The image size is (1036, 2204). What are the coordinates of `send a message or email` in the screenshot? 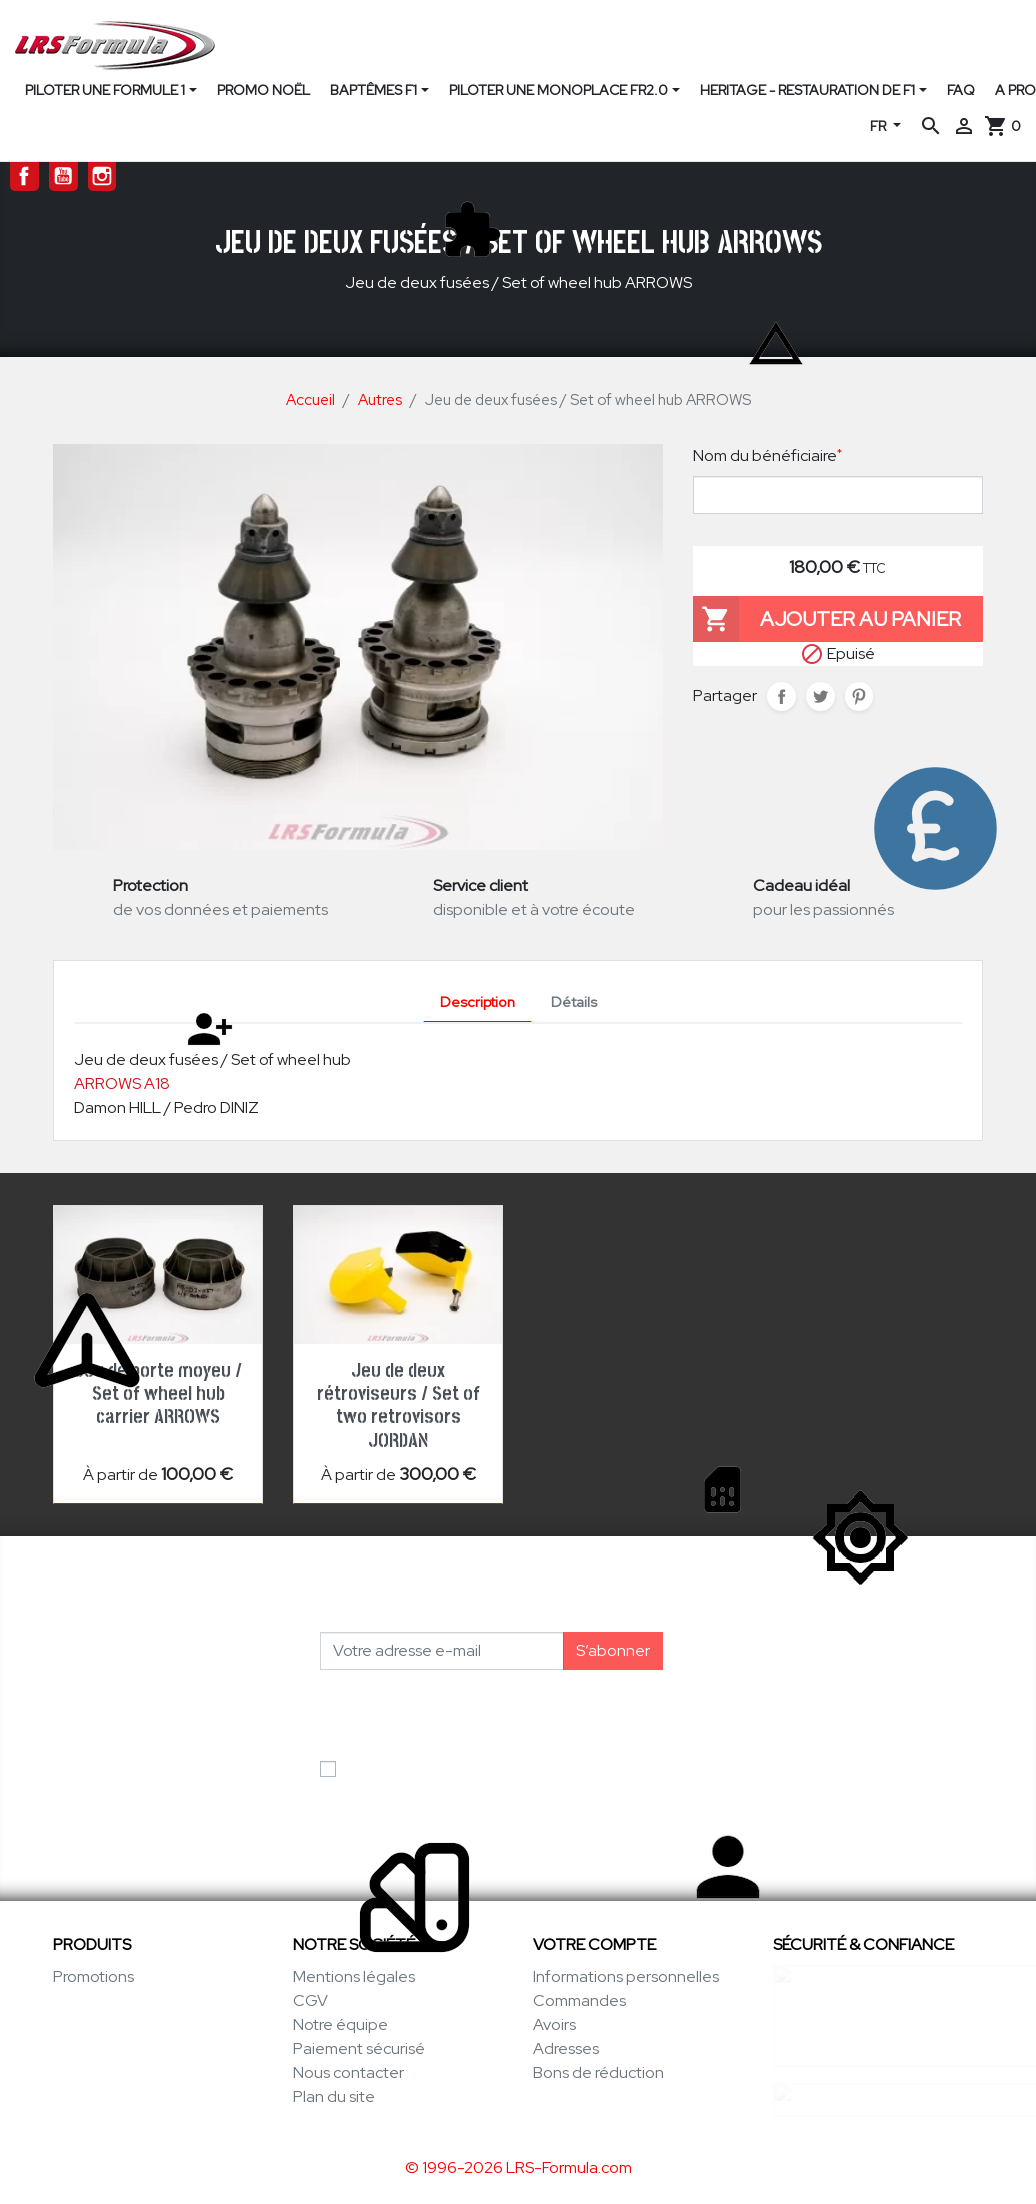 It's located at (87, 1342).